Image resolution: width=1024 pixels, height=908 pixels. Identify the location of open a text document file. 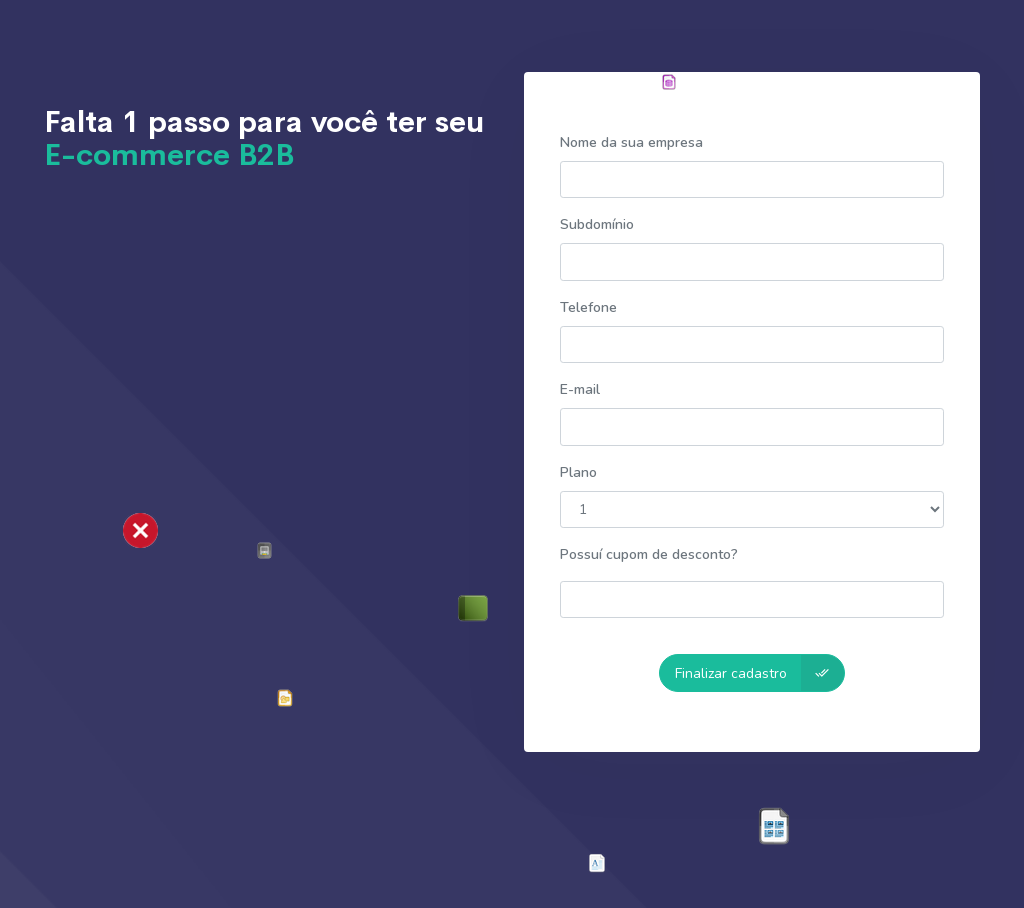
(597, 863).